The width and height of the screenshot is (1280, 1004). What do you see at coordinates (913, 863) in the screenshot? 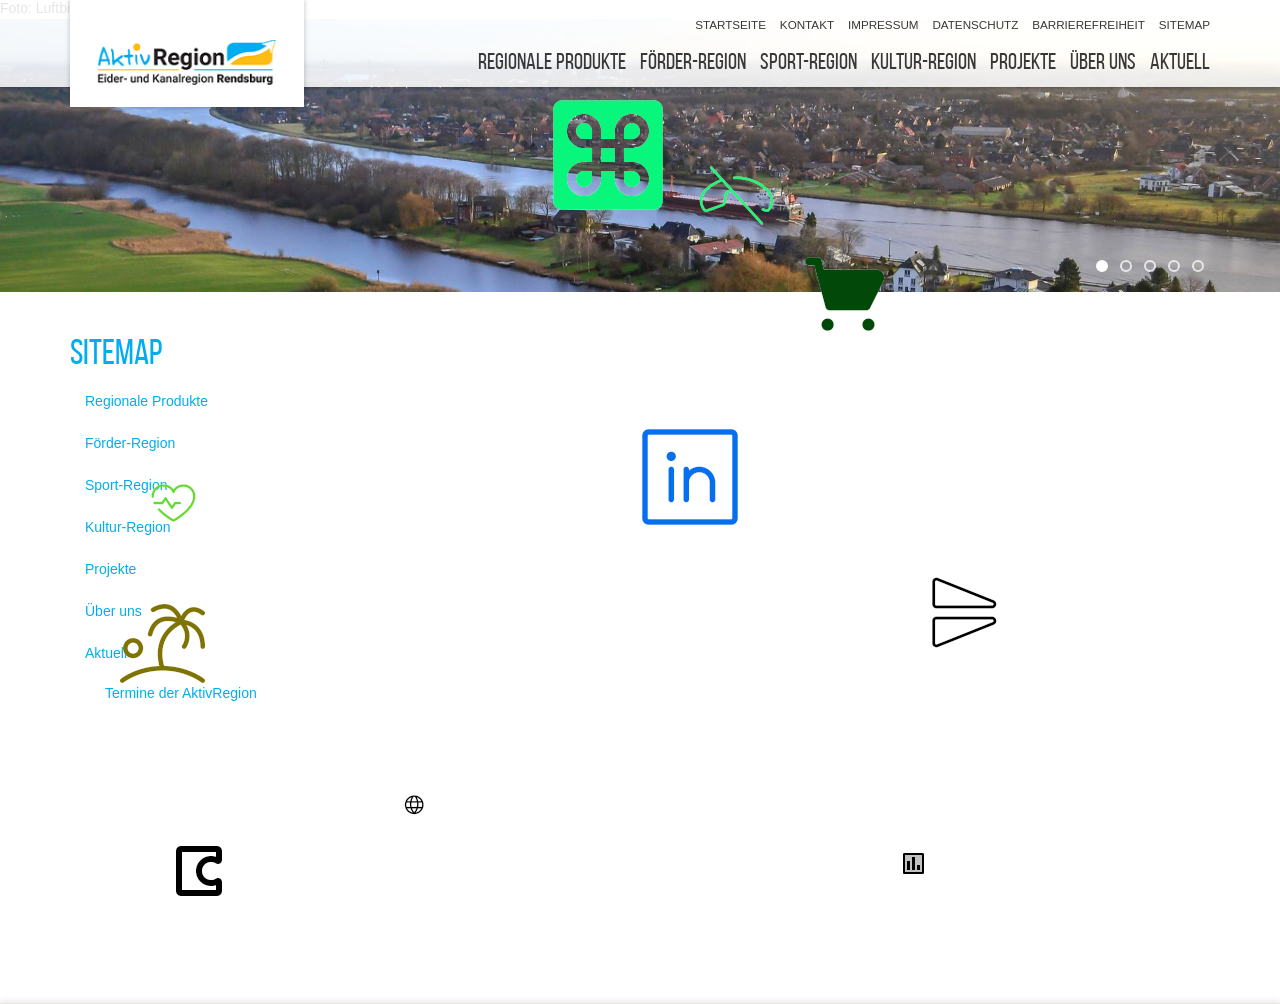
I see `view poll results` at bounding box center [913, 863].